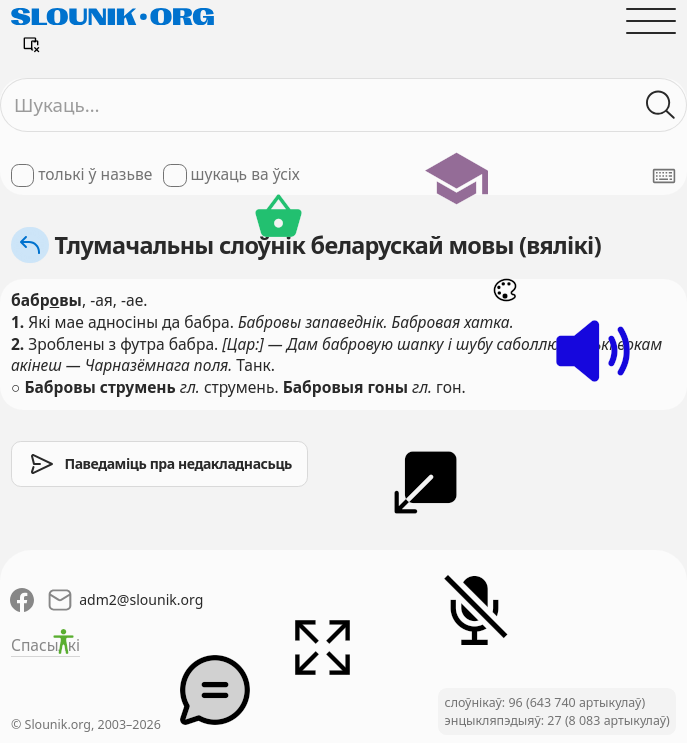 The width and height of the screenshot is (687, 743). I want to click on customize color or theme settings, so click(505, 290).